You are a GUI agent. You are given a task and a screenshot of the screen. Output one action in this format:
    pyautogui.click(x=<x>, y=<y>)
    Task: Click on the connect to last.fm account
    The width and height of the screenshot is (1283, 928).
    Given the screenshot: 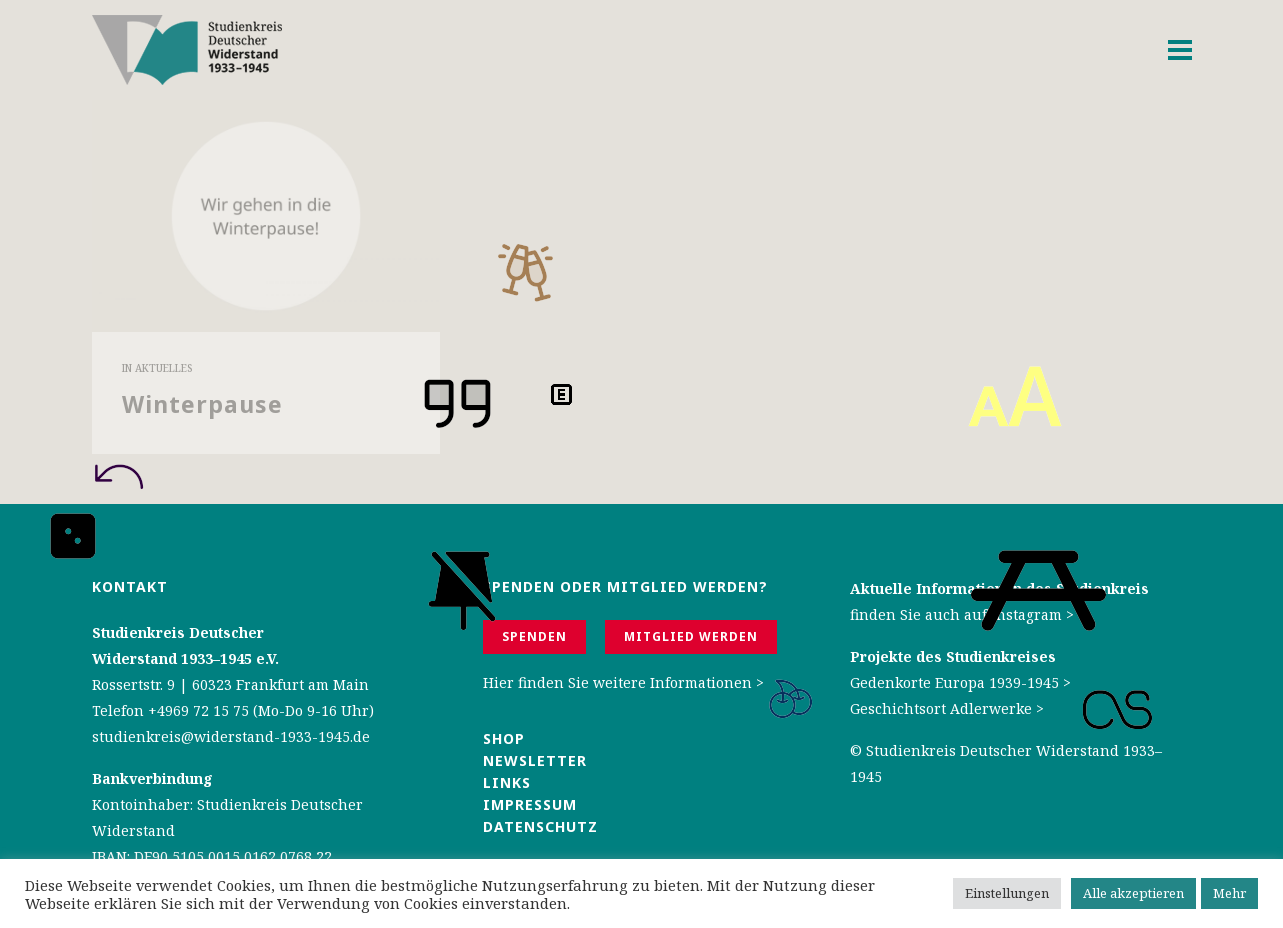 What is the action you would take?
    pyautogui.click(x=1117, y=708)
    